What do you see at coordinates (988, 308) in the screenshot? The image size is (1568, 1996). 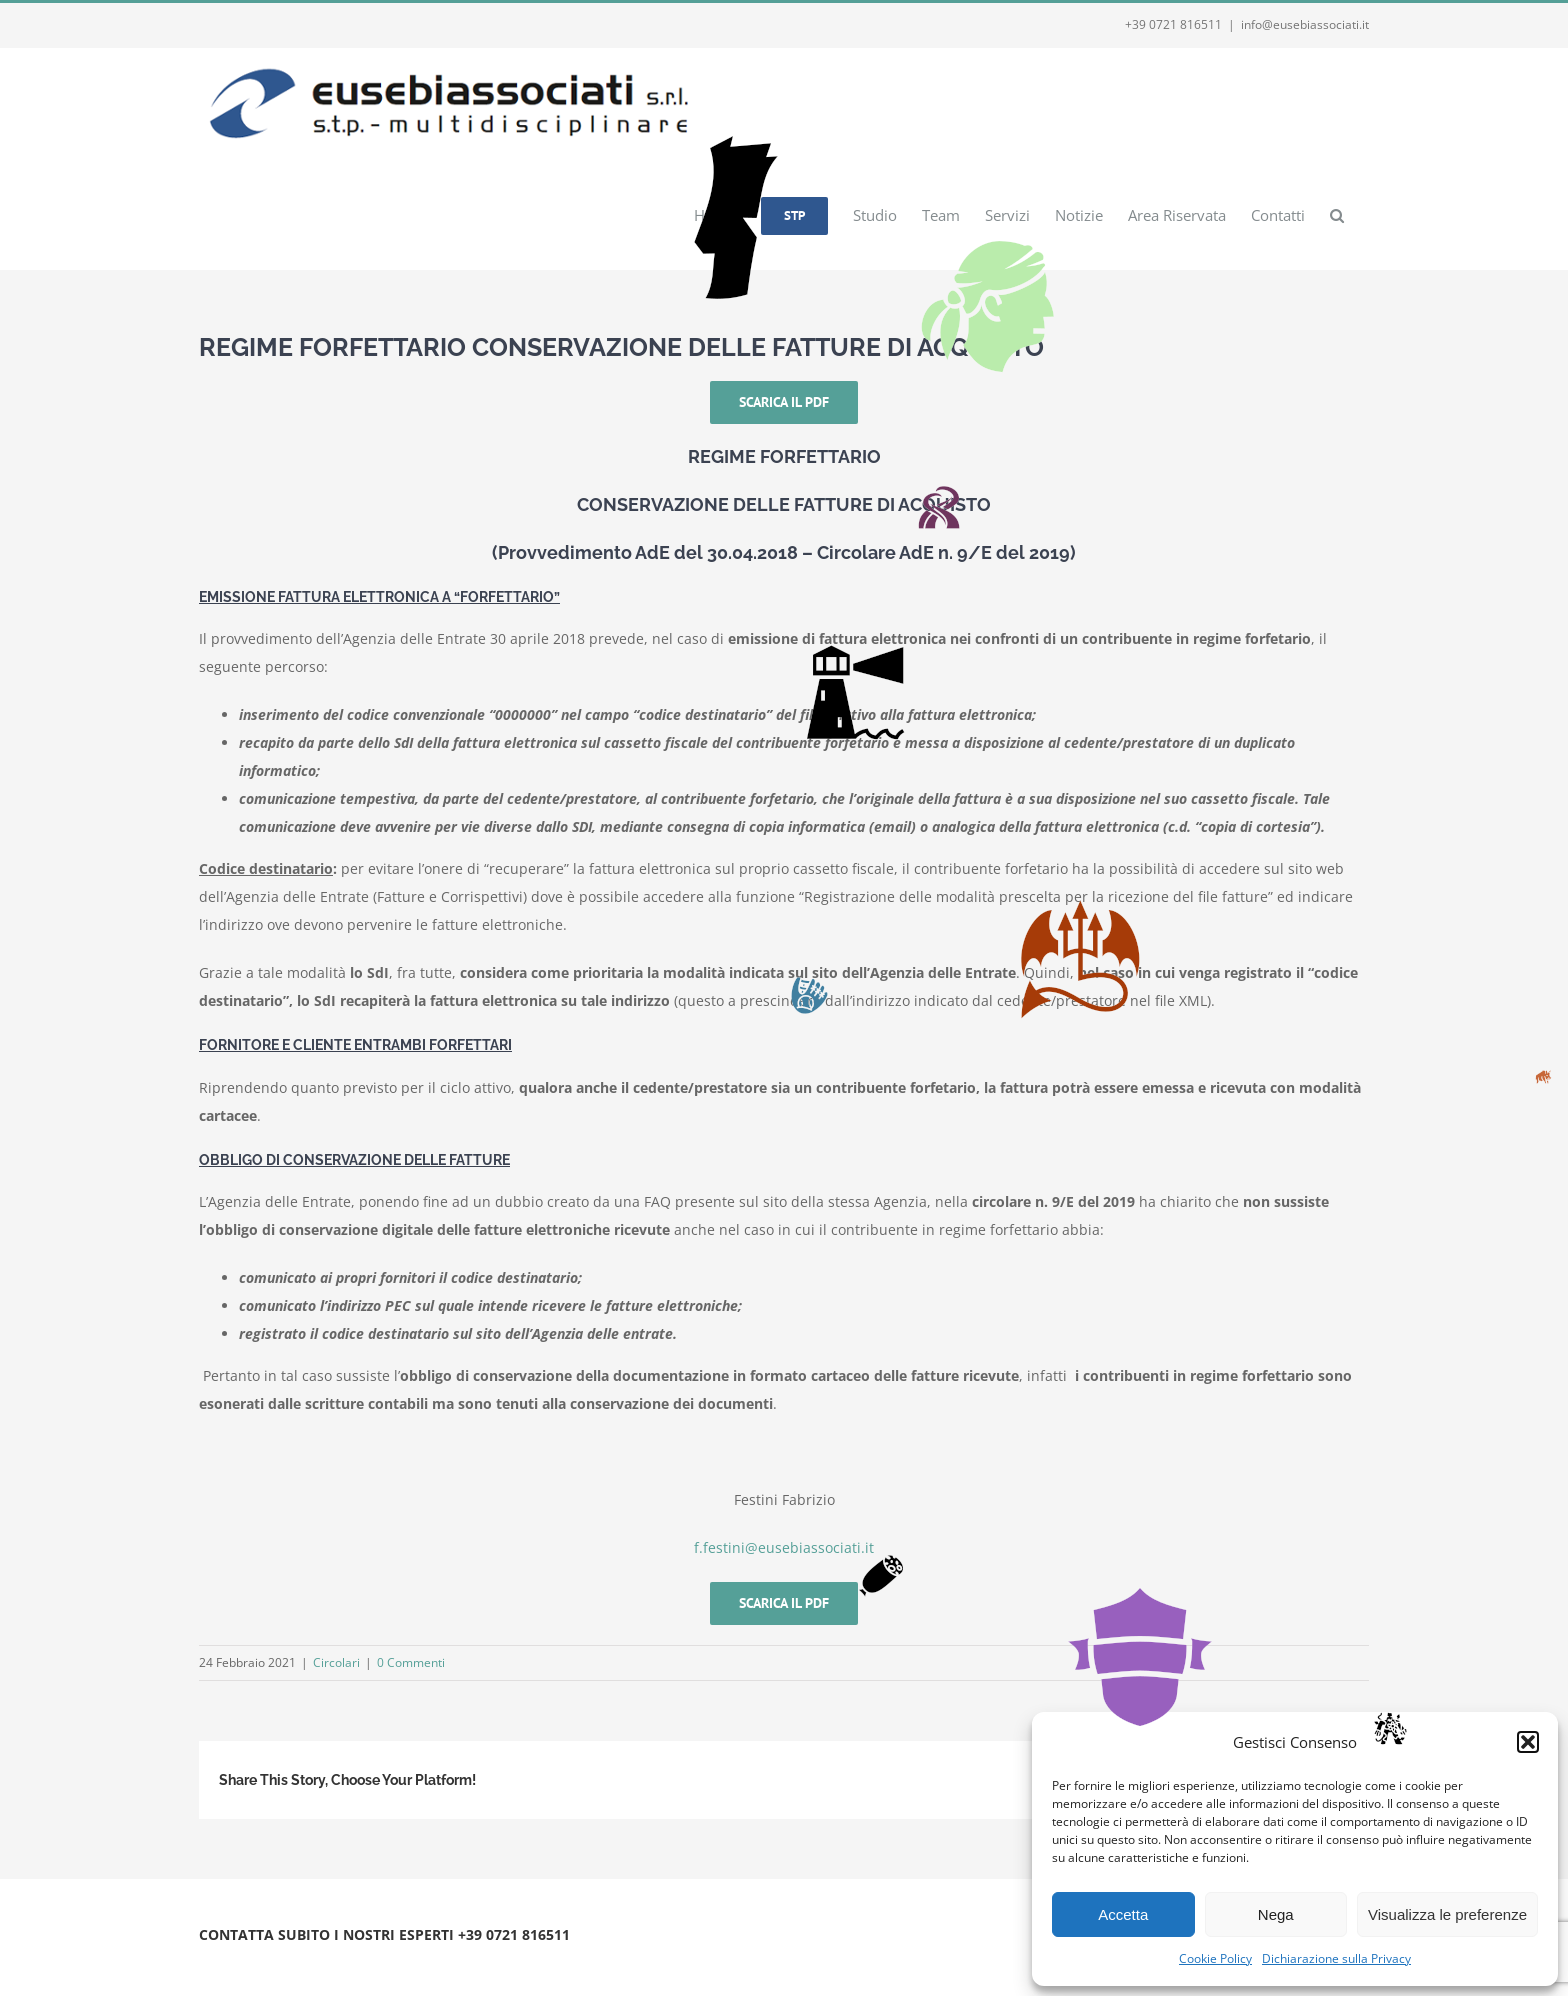 I see `select bandana accessory for character customization` at bounding box center [988, 308].